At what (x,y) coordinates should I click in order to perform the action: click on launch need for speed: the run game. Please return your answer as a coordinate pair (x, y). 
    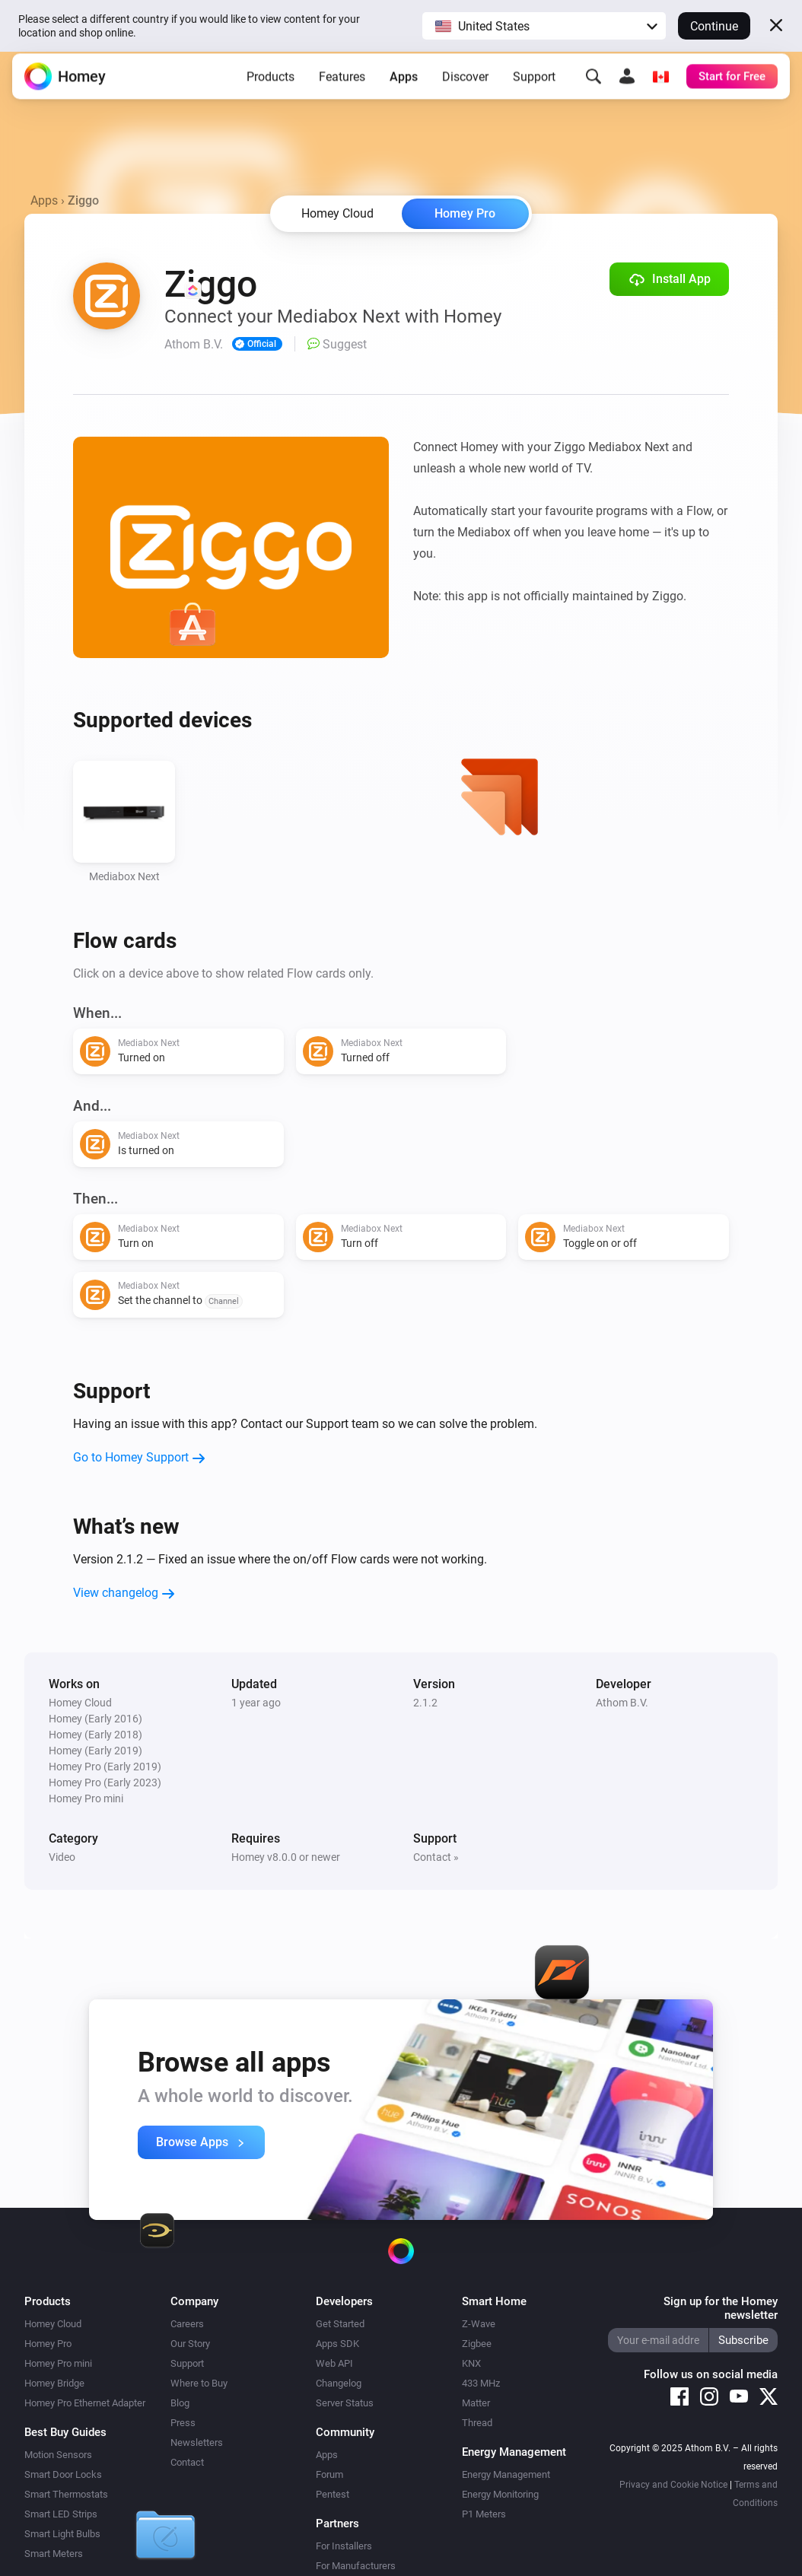
    Looking at the image, I should click on (562, 1972).